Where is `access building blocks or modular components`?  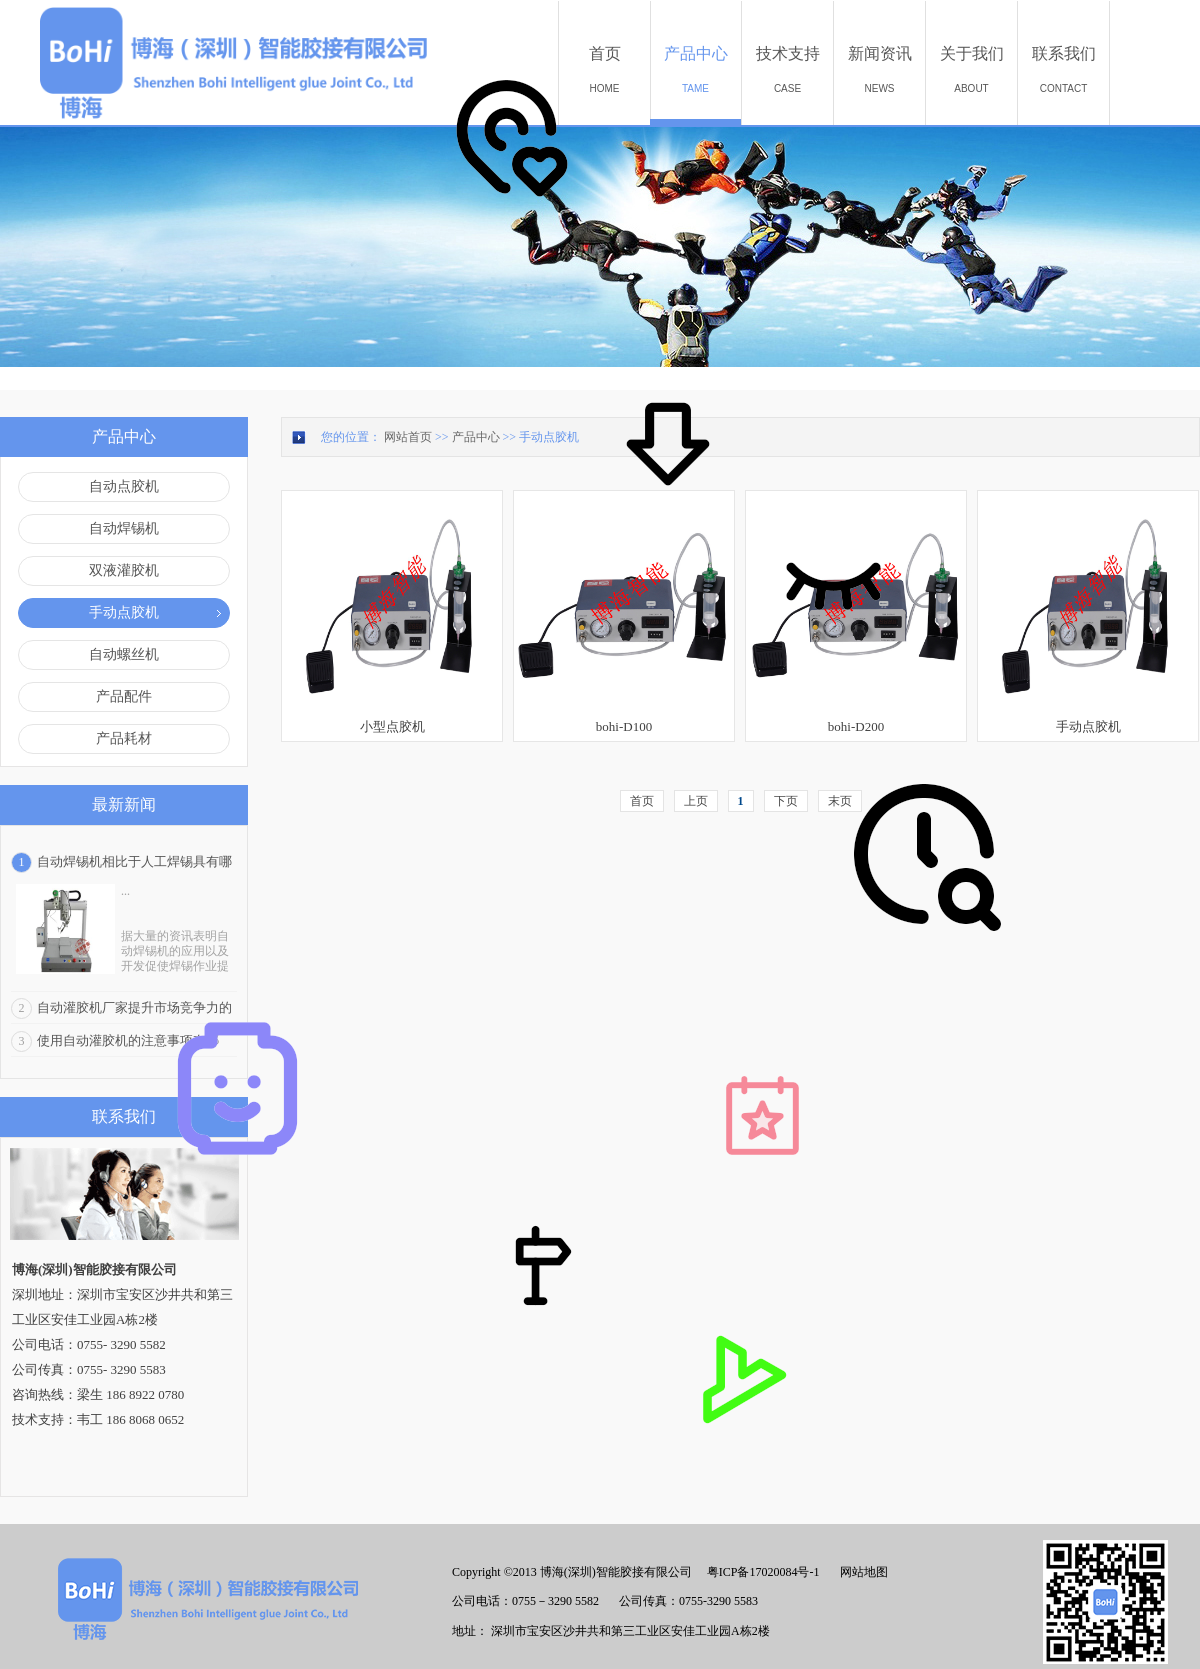
access building blocks or modular components is located at coordinates (237, 1088).